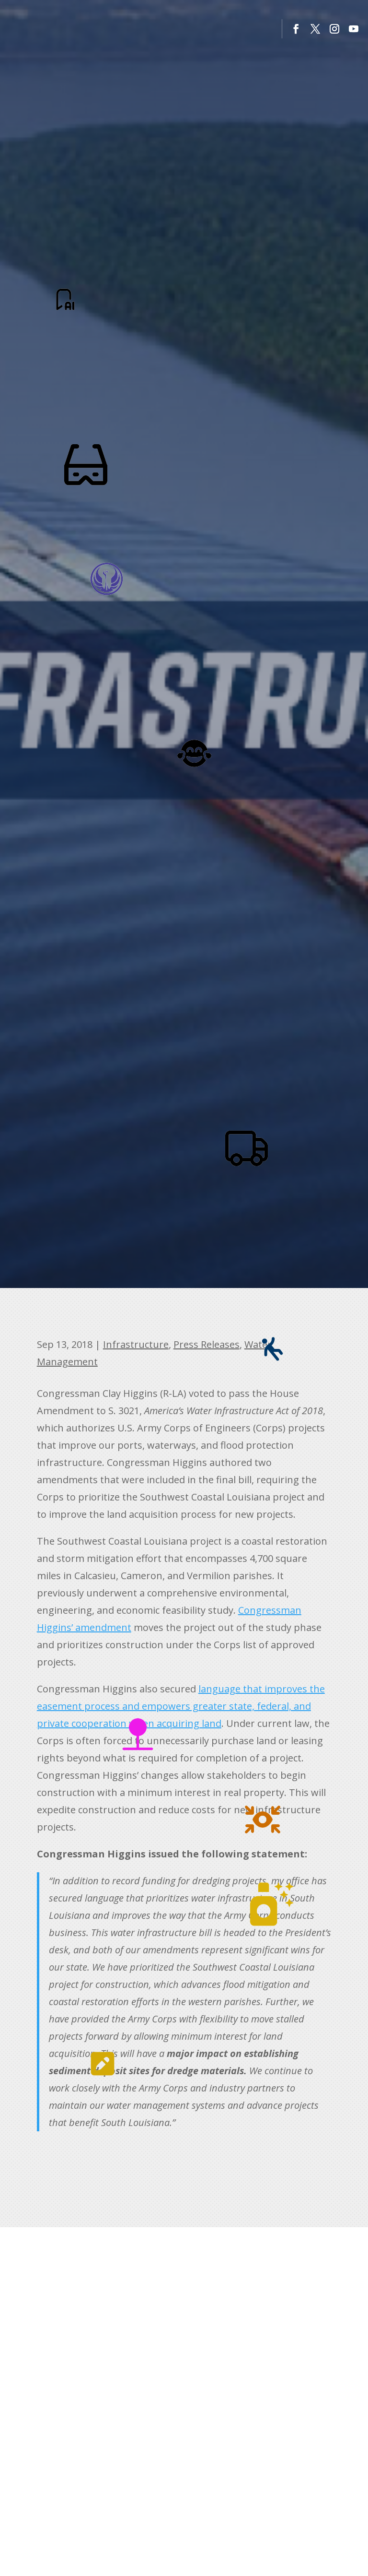 The width and height of the screenshot is (368, 2576). Describe the element at coordinates (138, 1735) in the screenshot. I see `mark a location on the map` at that location.